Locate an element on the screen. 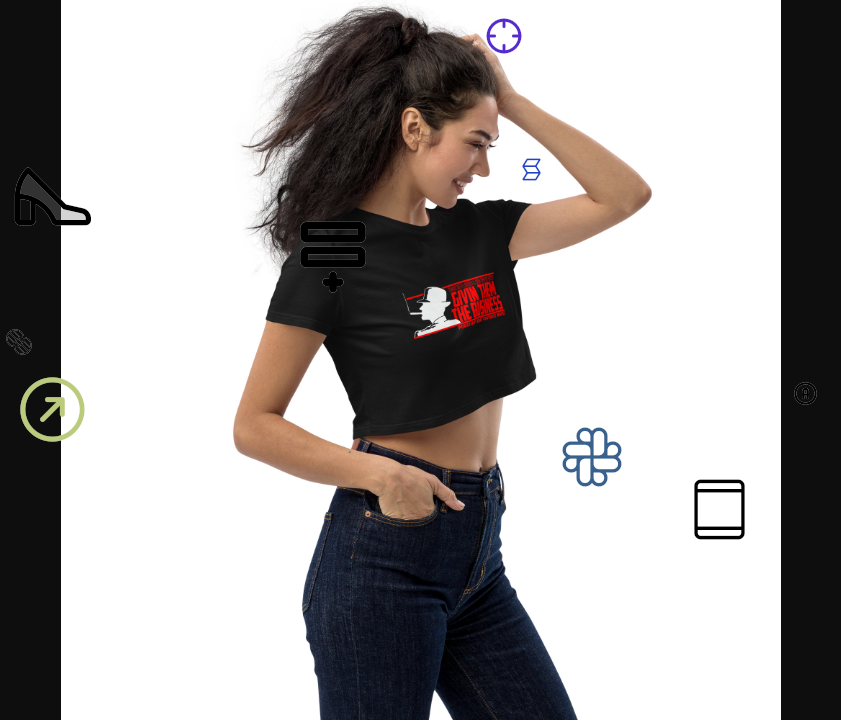 This screenshot has height=720, width=841. merge or combine selected layers is located at coordinates (19, 342).